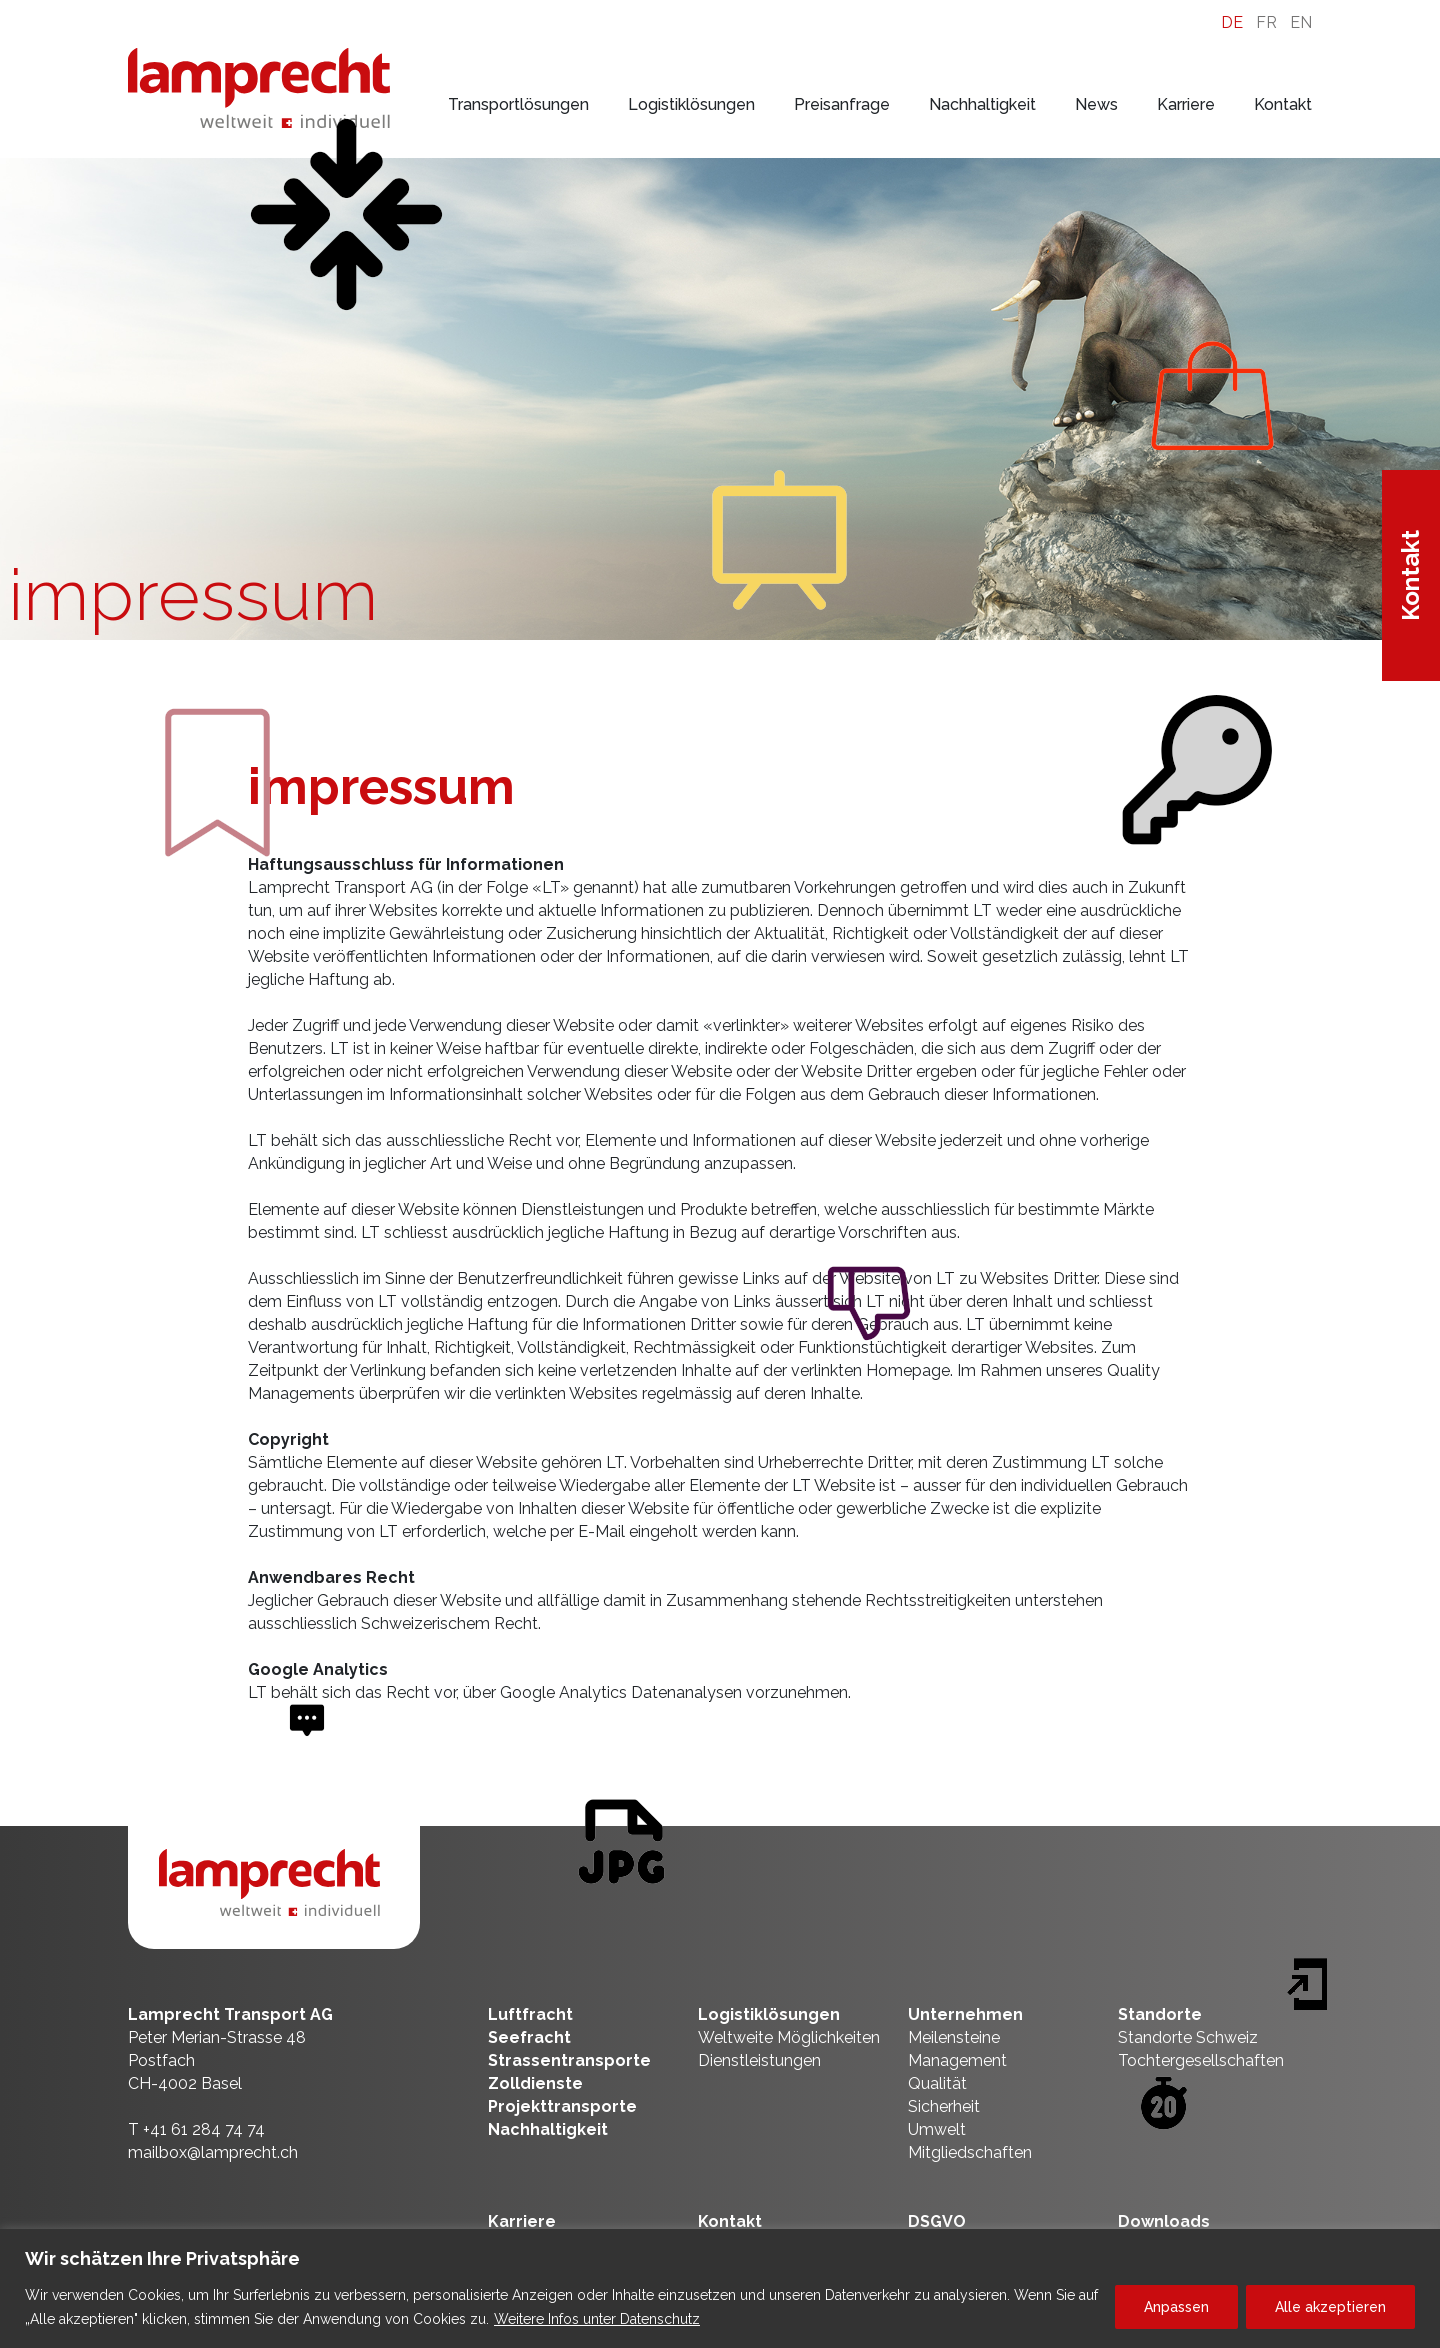 The image size is (1440, 2348). I want to click on add shortcut to home screen, so click(1308, 1984).